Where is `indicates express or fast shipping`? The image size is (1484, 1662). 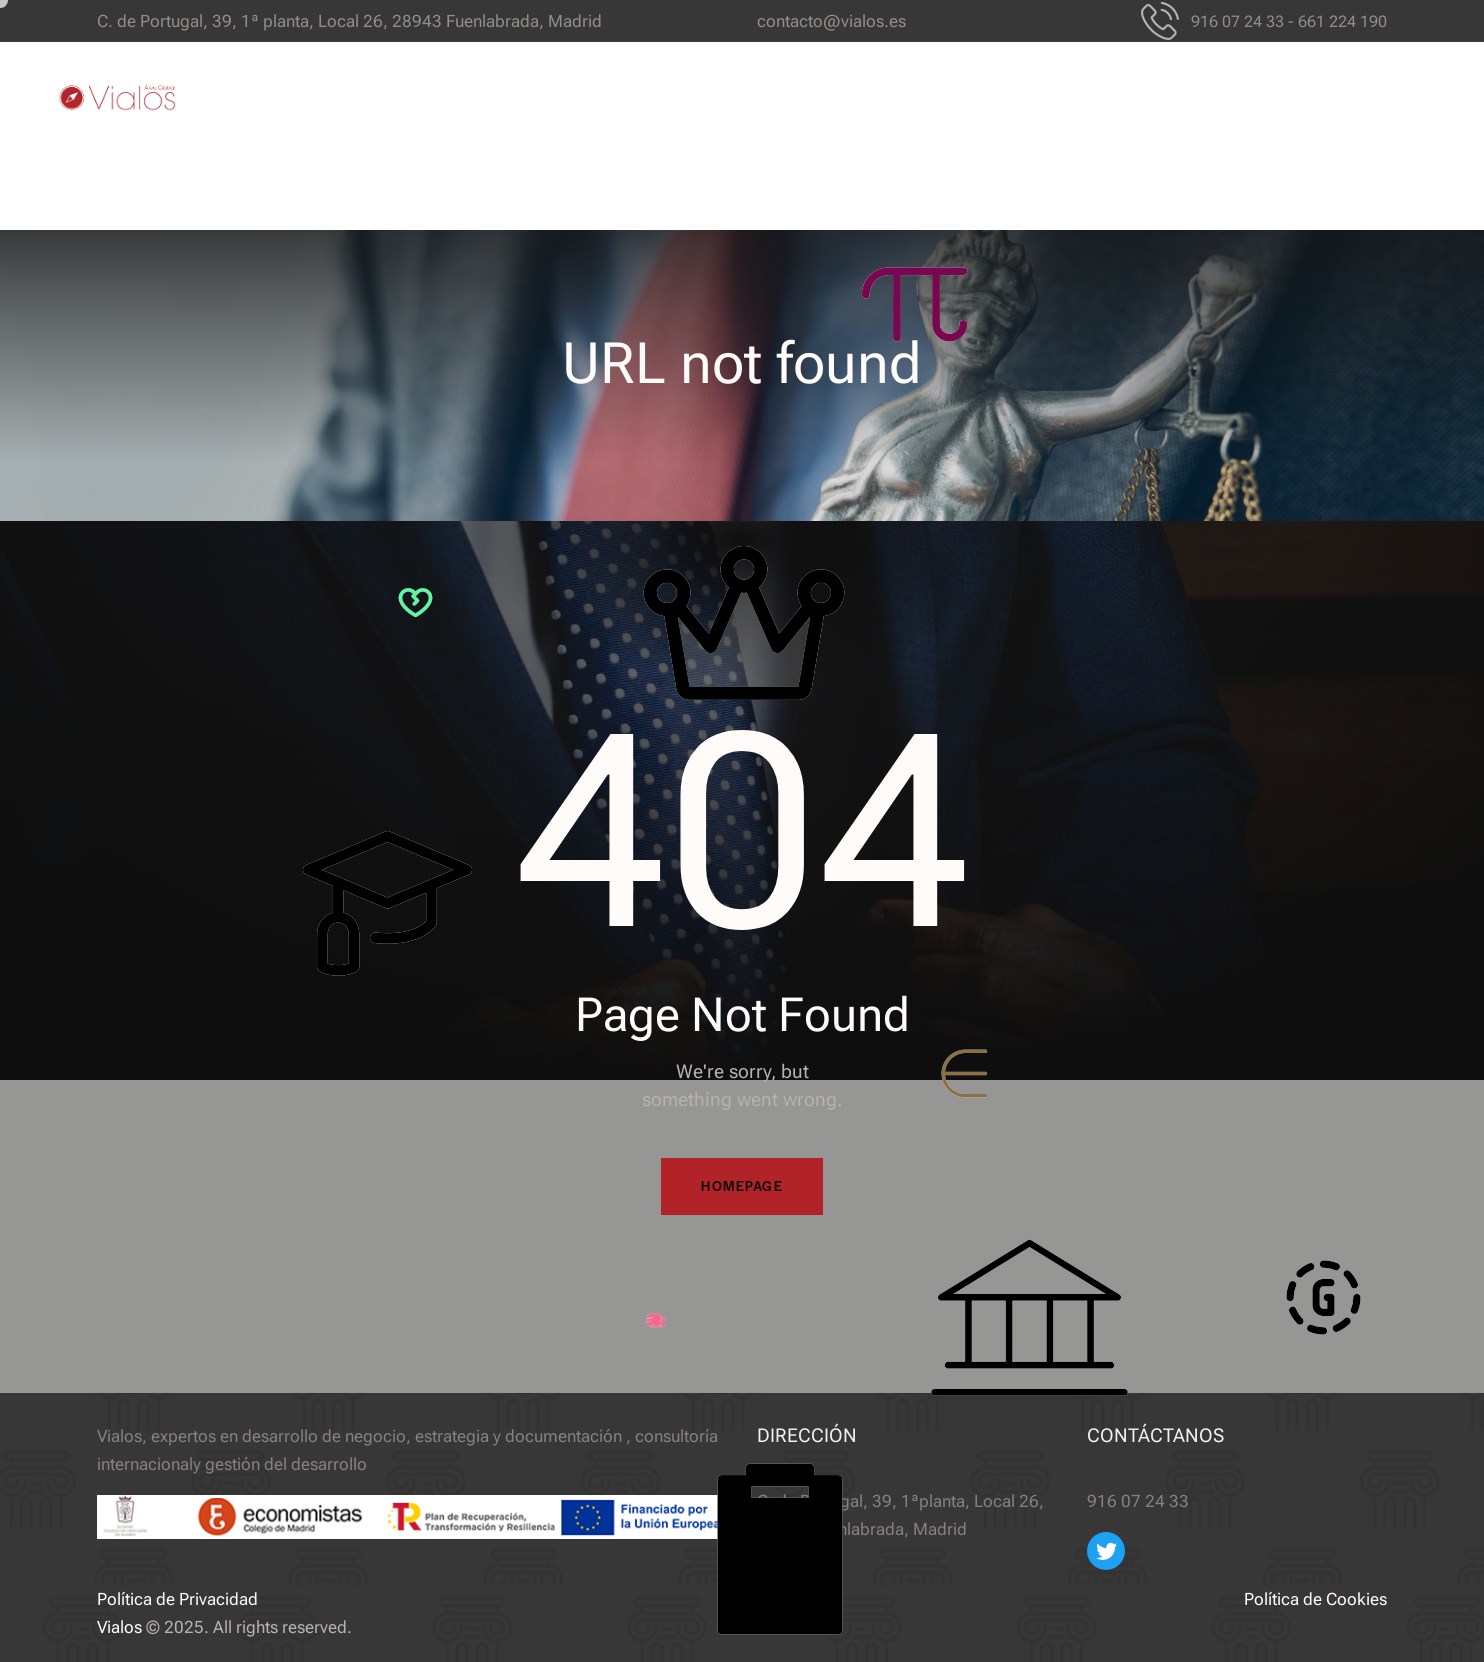 indicates express or fast shipping is located at coordinates (655, 1320).